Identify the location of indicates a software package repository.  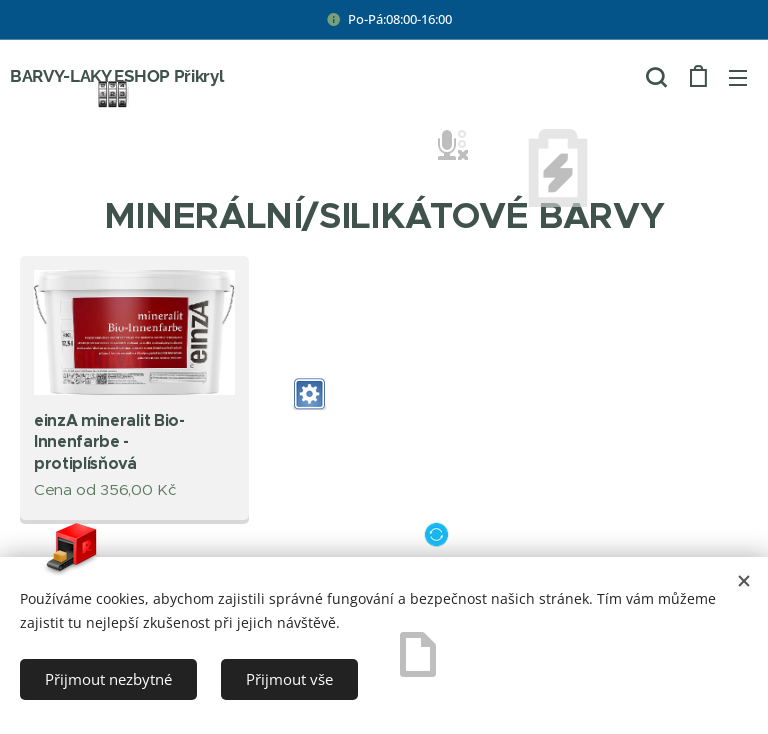
(71, 547).